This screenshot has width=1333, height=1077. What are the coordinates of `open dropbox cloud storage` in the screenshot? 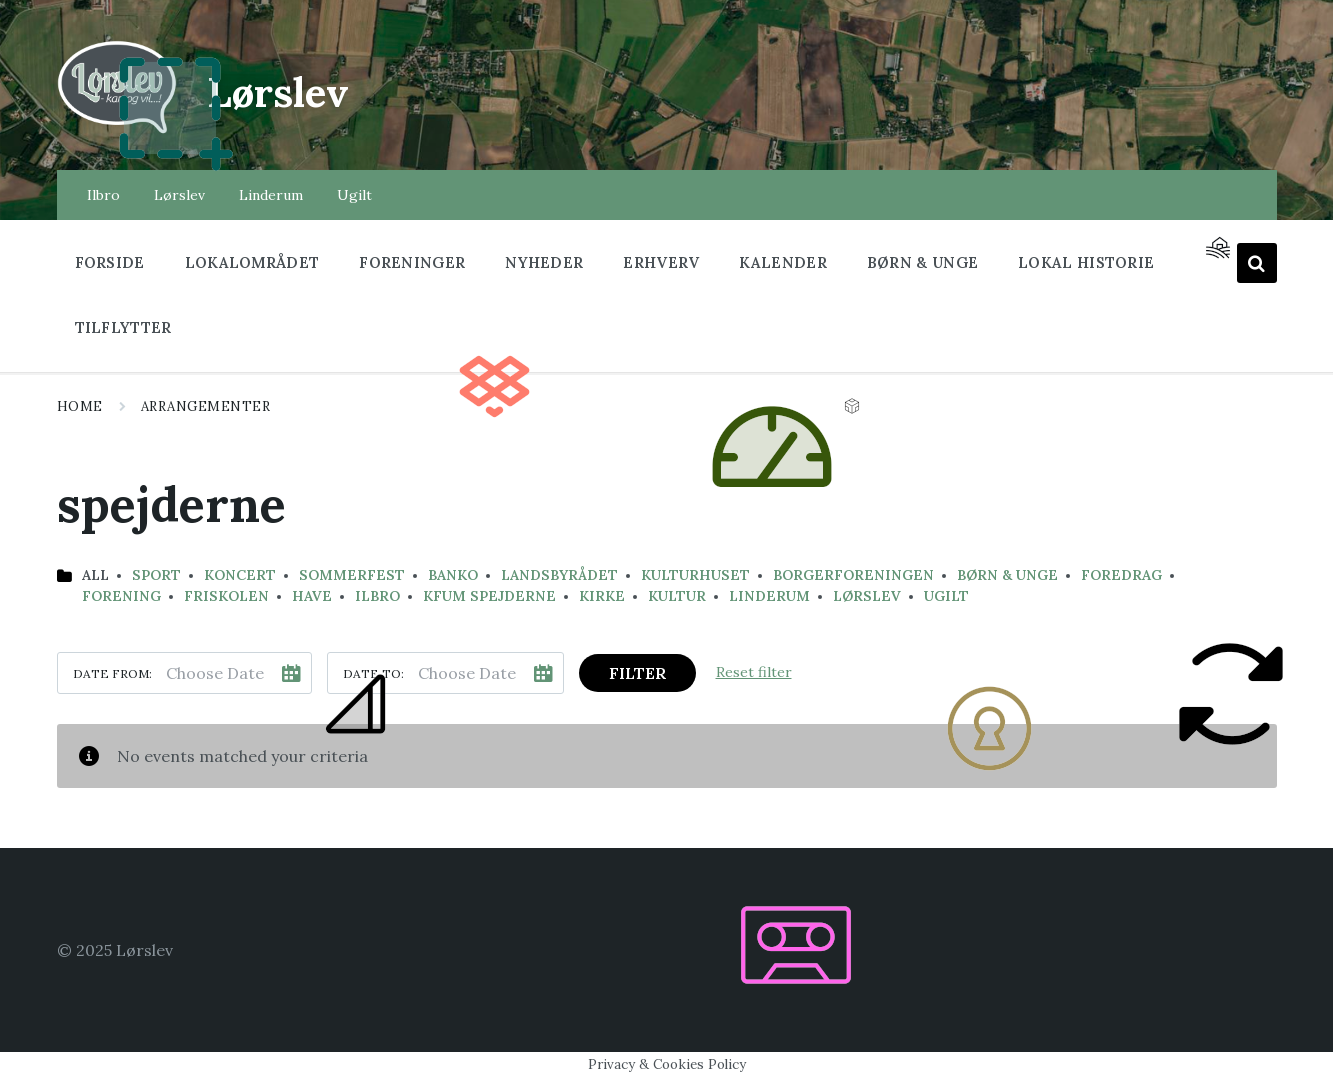 It's located at (494, 383).